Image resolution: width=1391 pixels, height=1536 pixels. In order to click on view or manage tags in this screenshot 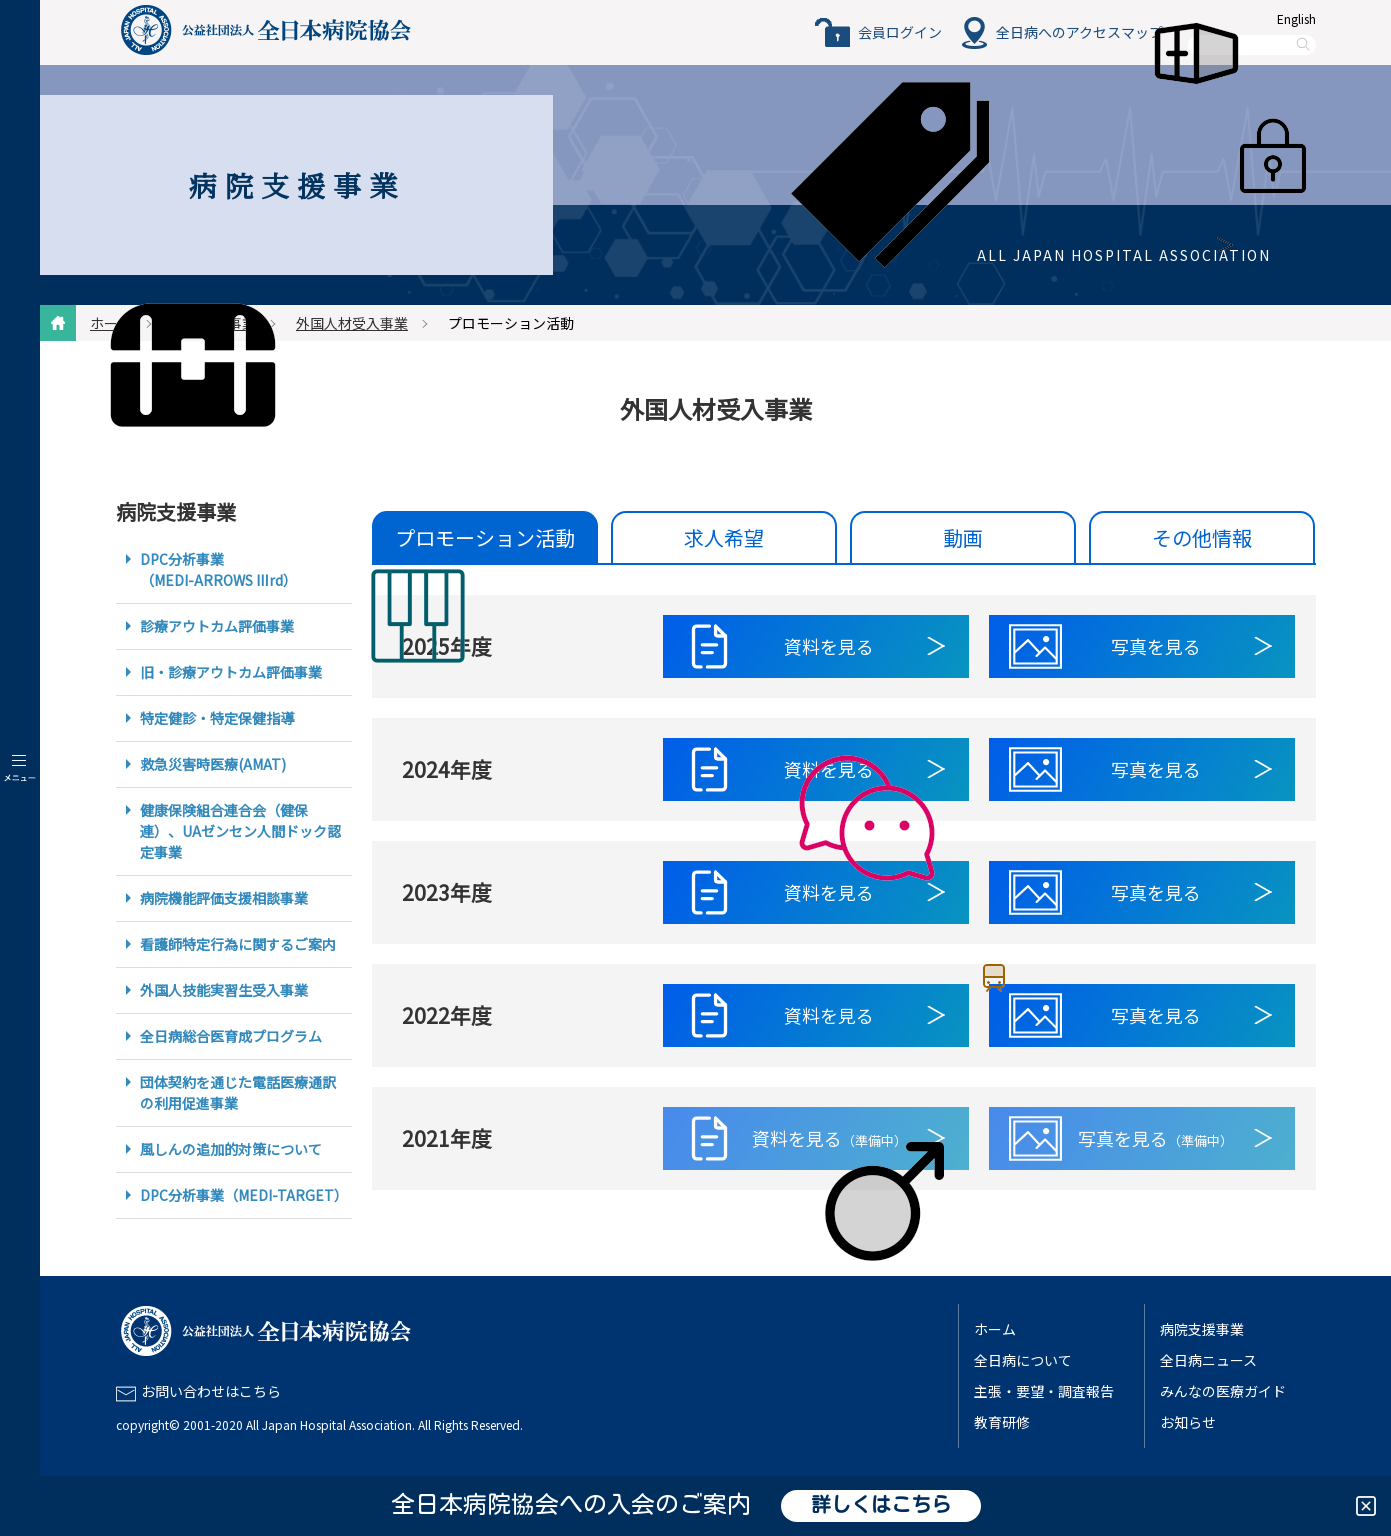, I will do `click(890, 175)`.